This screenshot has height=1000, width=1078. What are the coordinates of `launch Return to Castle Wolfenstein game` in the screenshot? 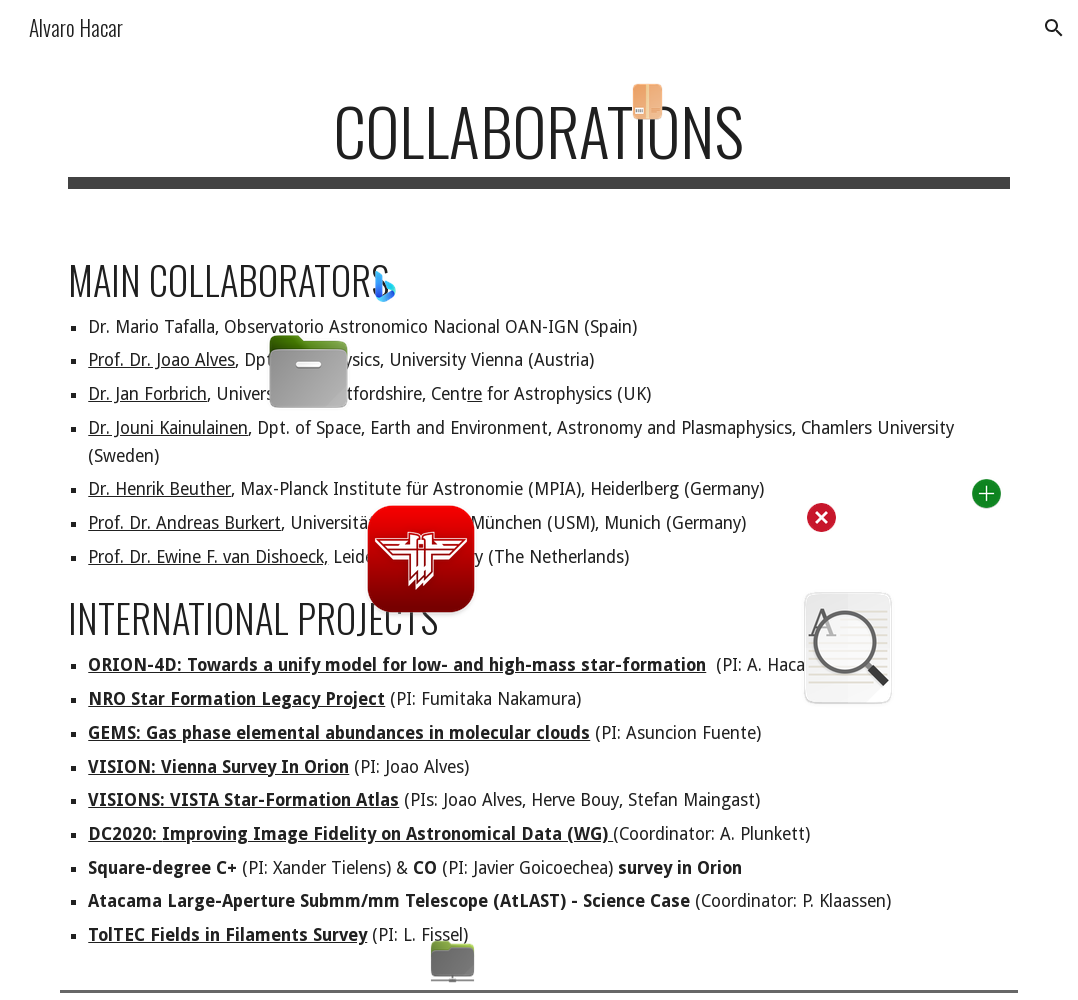 It's located at (421, 559).